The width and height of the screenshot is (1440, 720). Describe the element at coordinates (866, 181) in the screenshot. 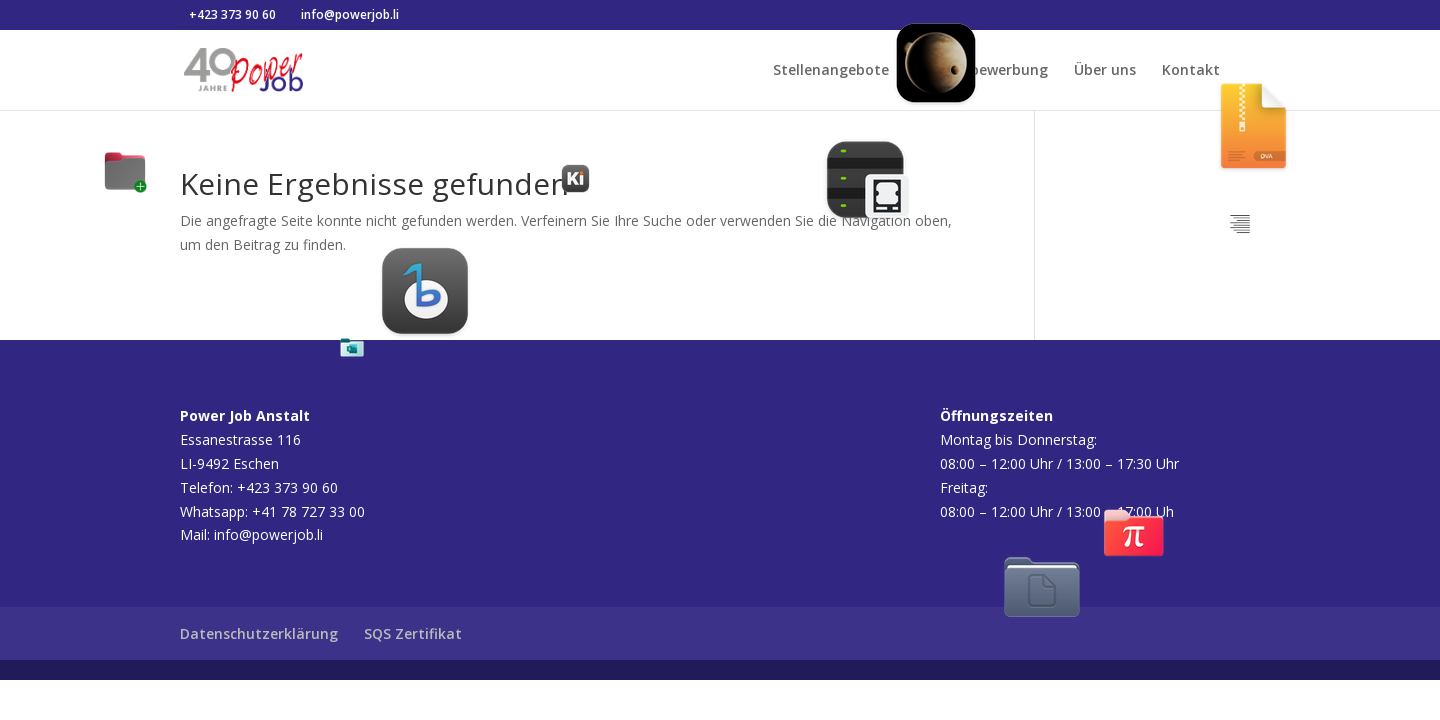

I see `configure iSCSI storage network settings` at that location.